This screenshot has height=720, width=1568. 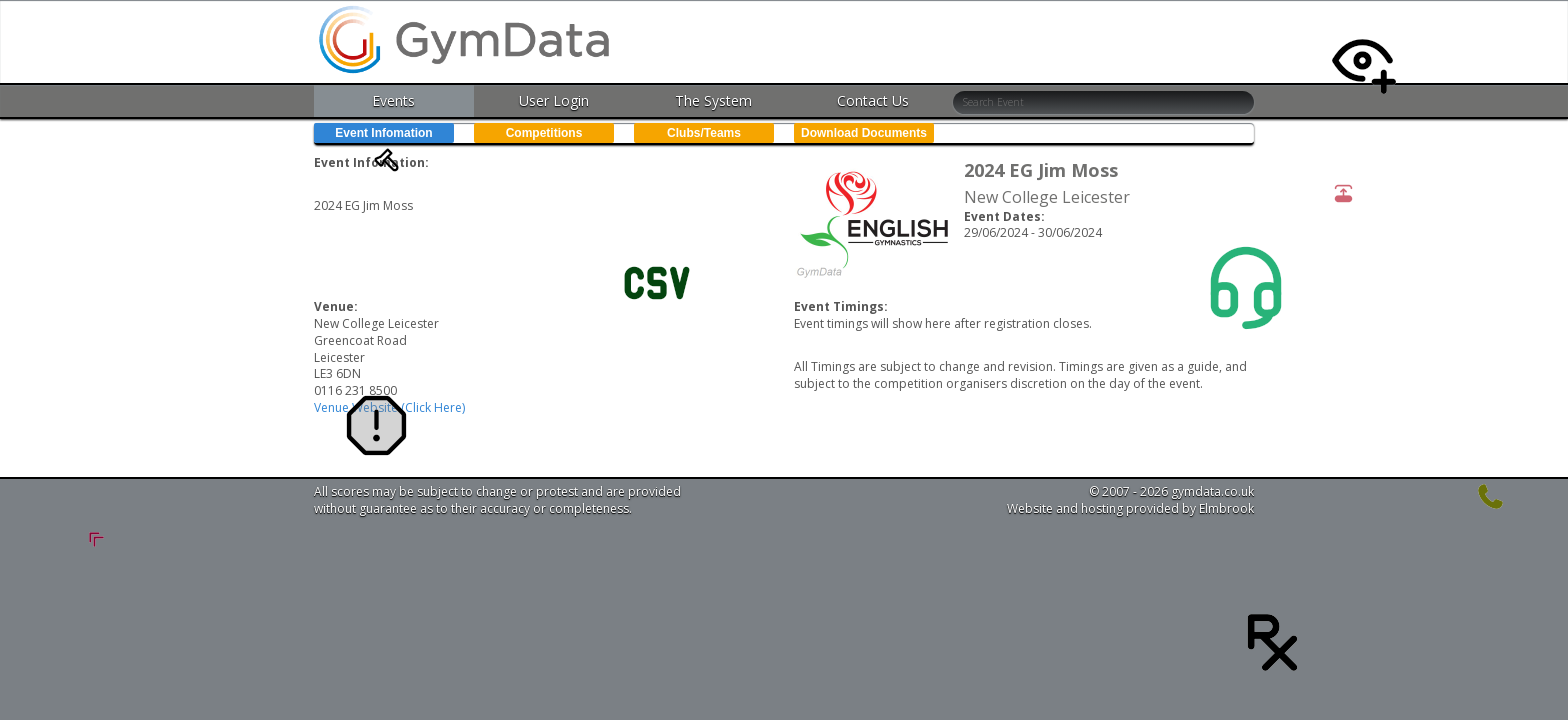 I want to click on move element to top position, so click(x=1343, y=193).